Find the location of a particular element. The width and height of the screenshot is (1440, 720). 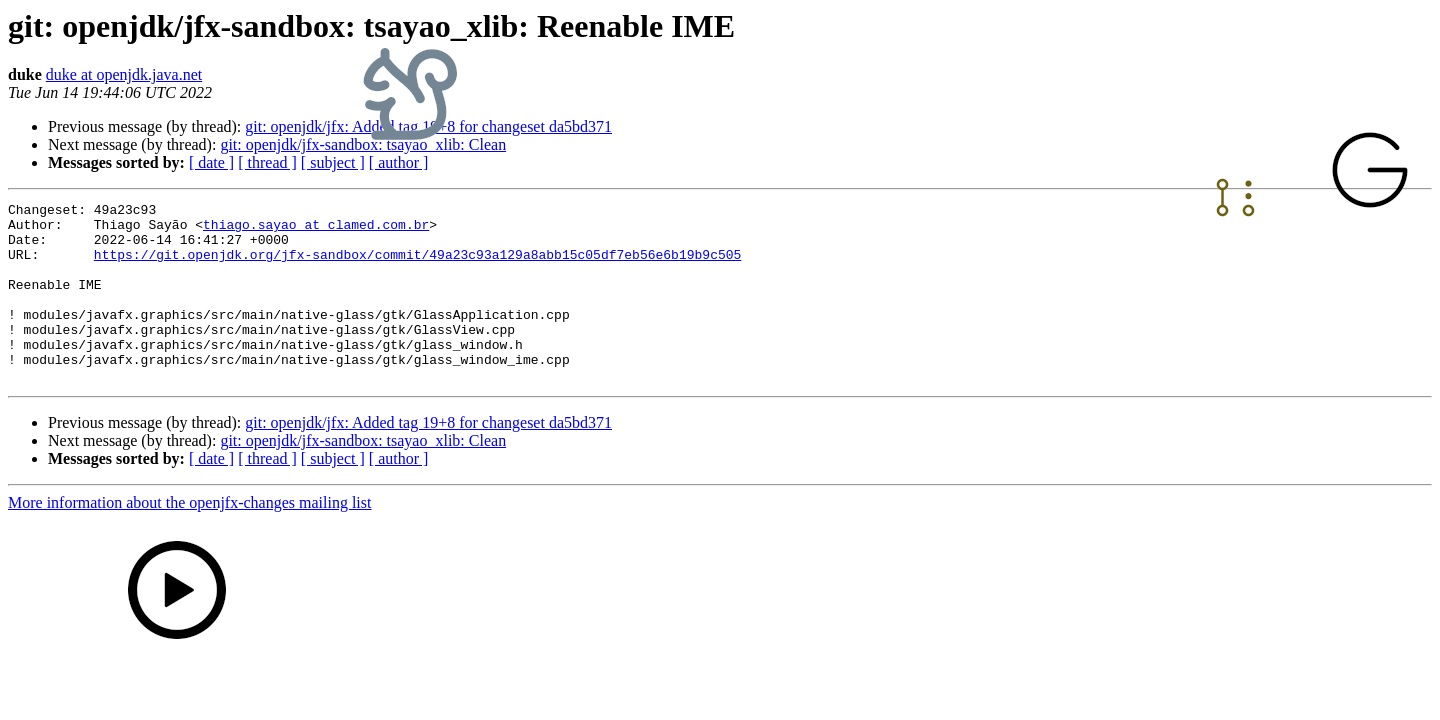

view stashed or cached content is located at coordinates (408, 97).